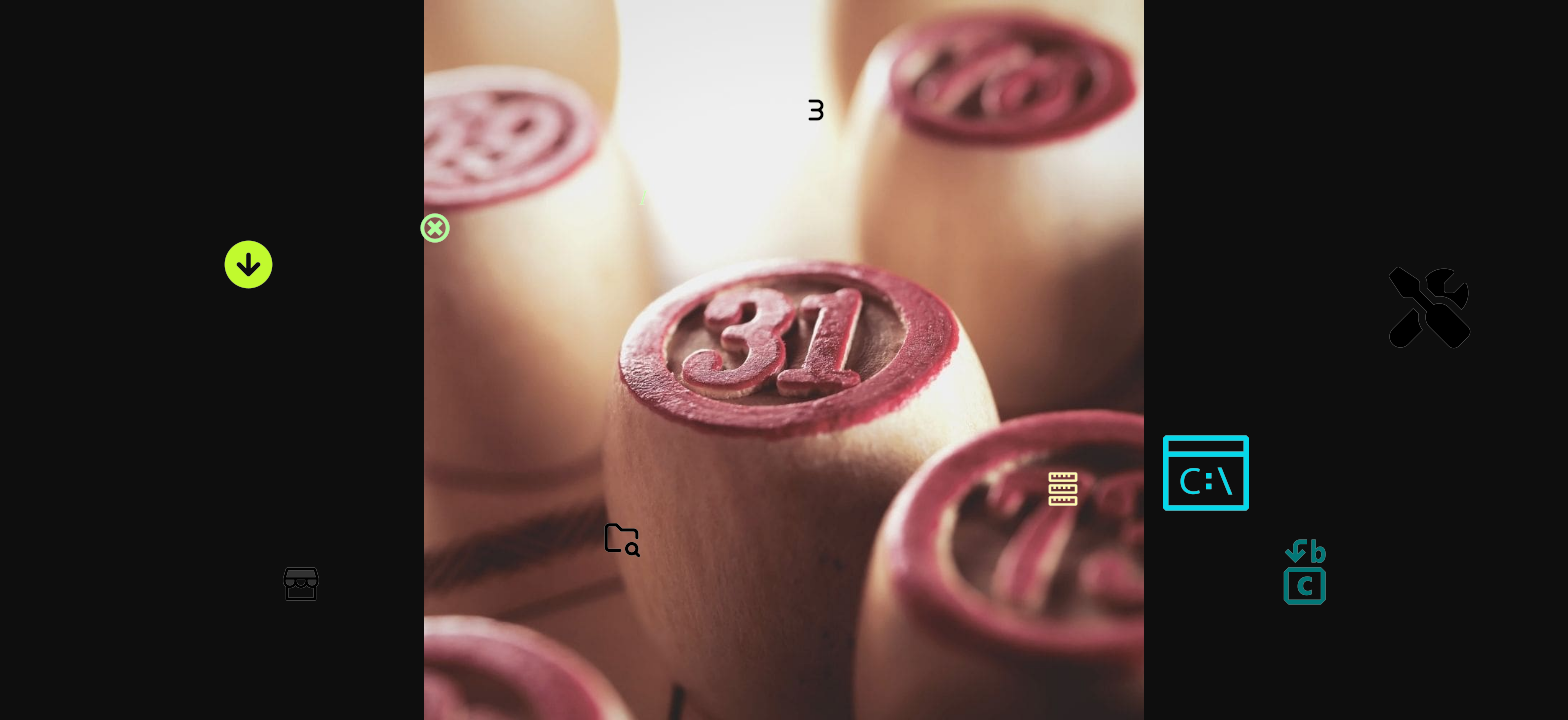  I want to click on download file or content, so click(248, 264).